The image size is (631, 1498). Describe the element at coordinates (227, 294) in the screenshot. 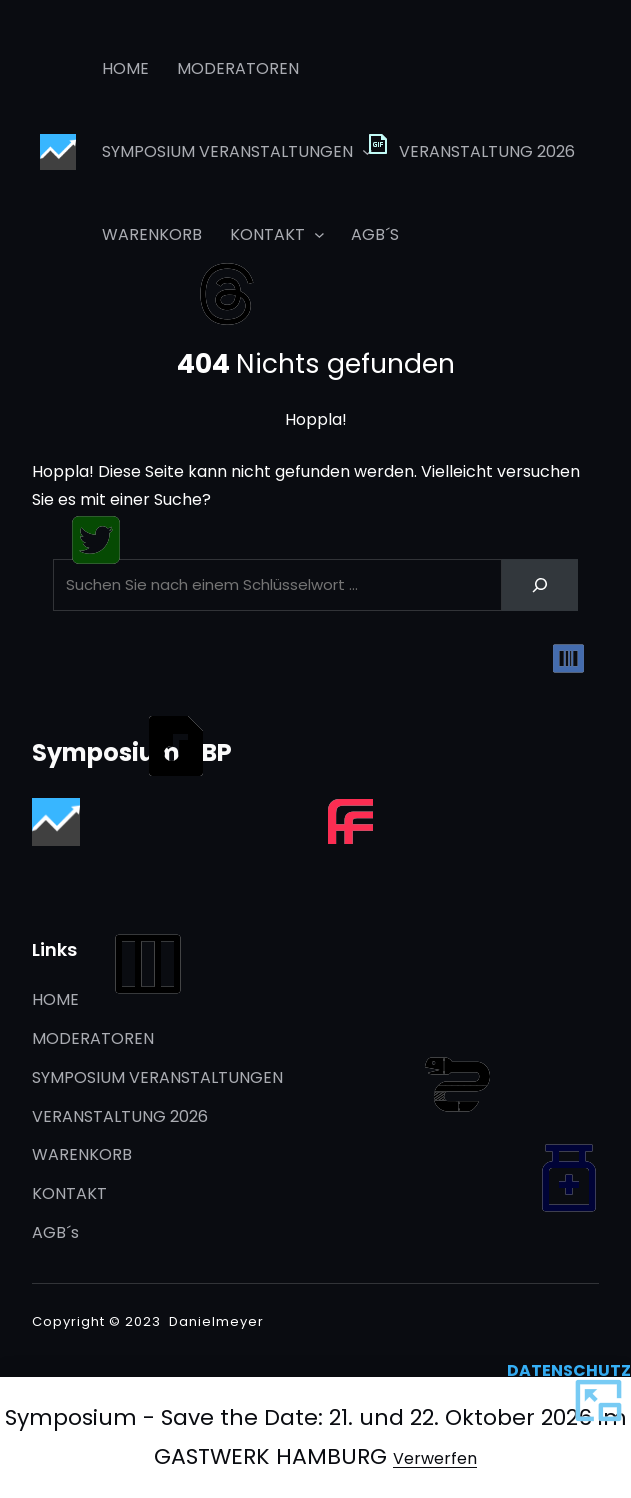

I see `open the Threads app` at that location.